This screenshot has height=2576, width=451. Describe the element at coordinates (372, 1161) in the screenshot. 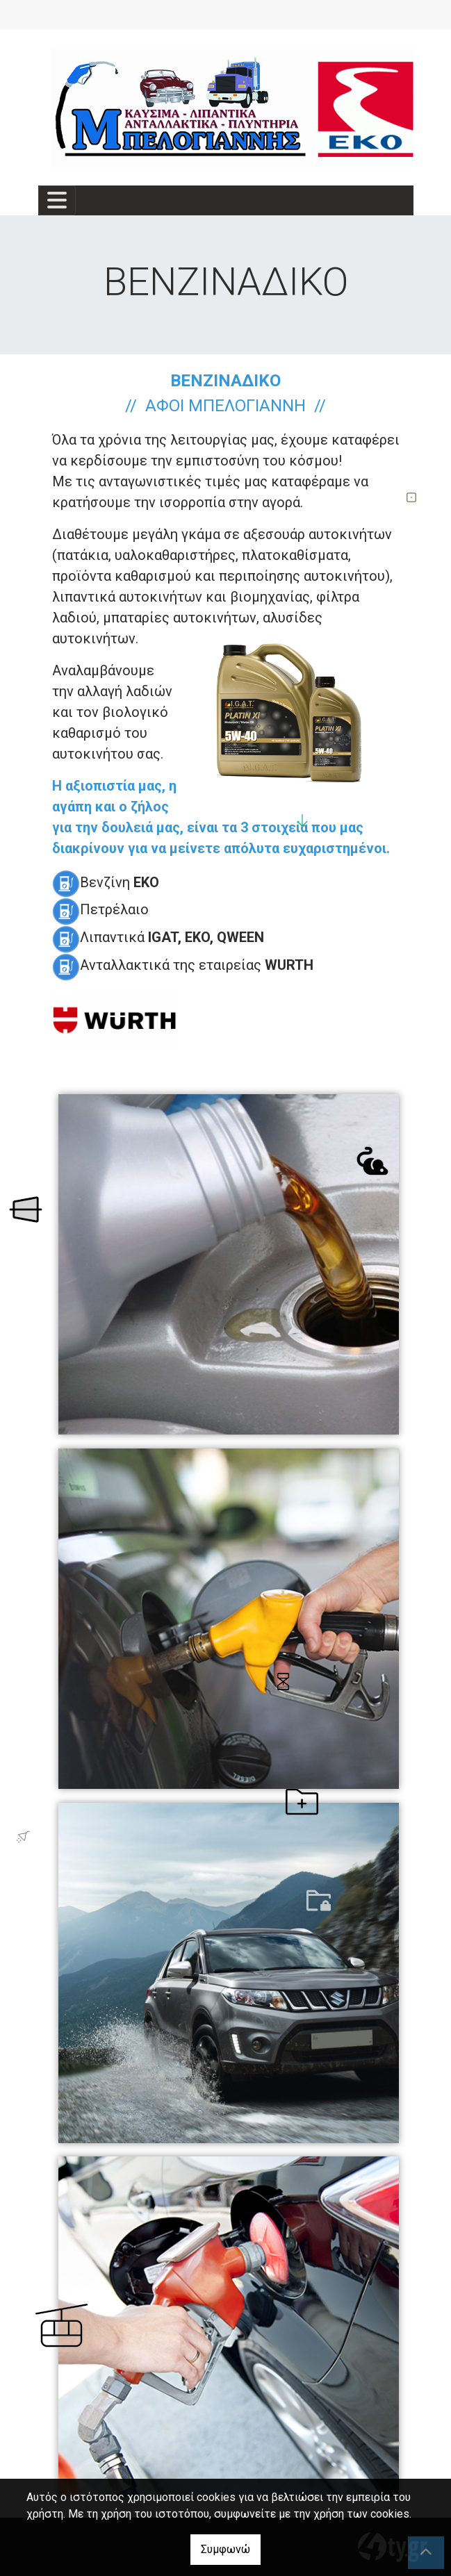

I see `request pest control services for rodents` at that location.